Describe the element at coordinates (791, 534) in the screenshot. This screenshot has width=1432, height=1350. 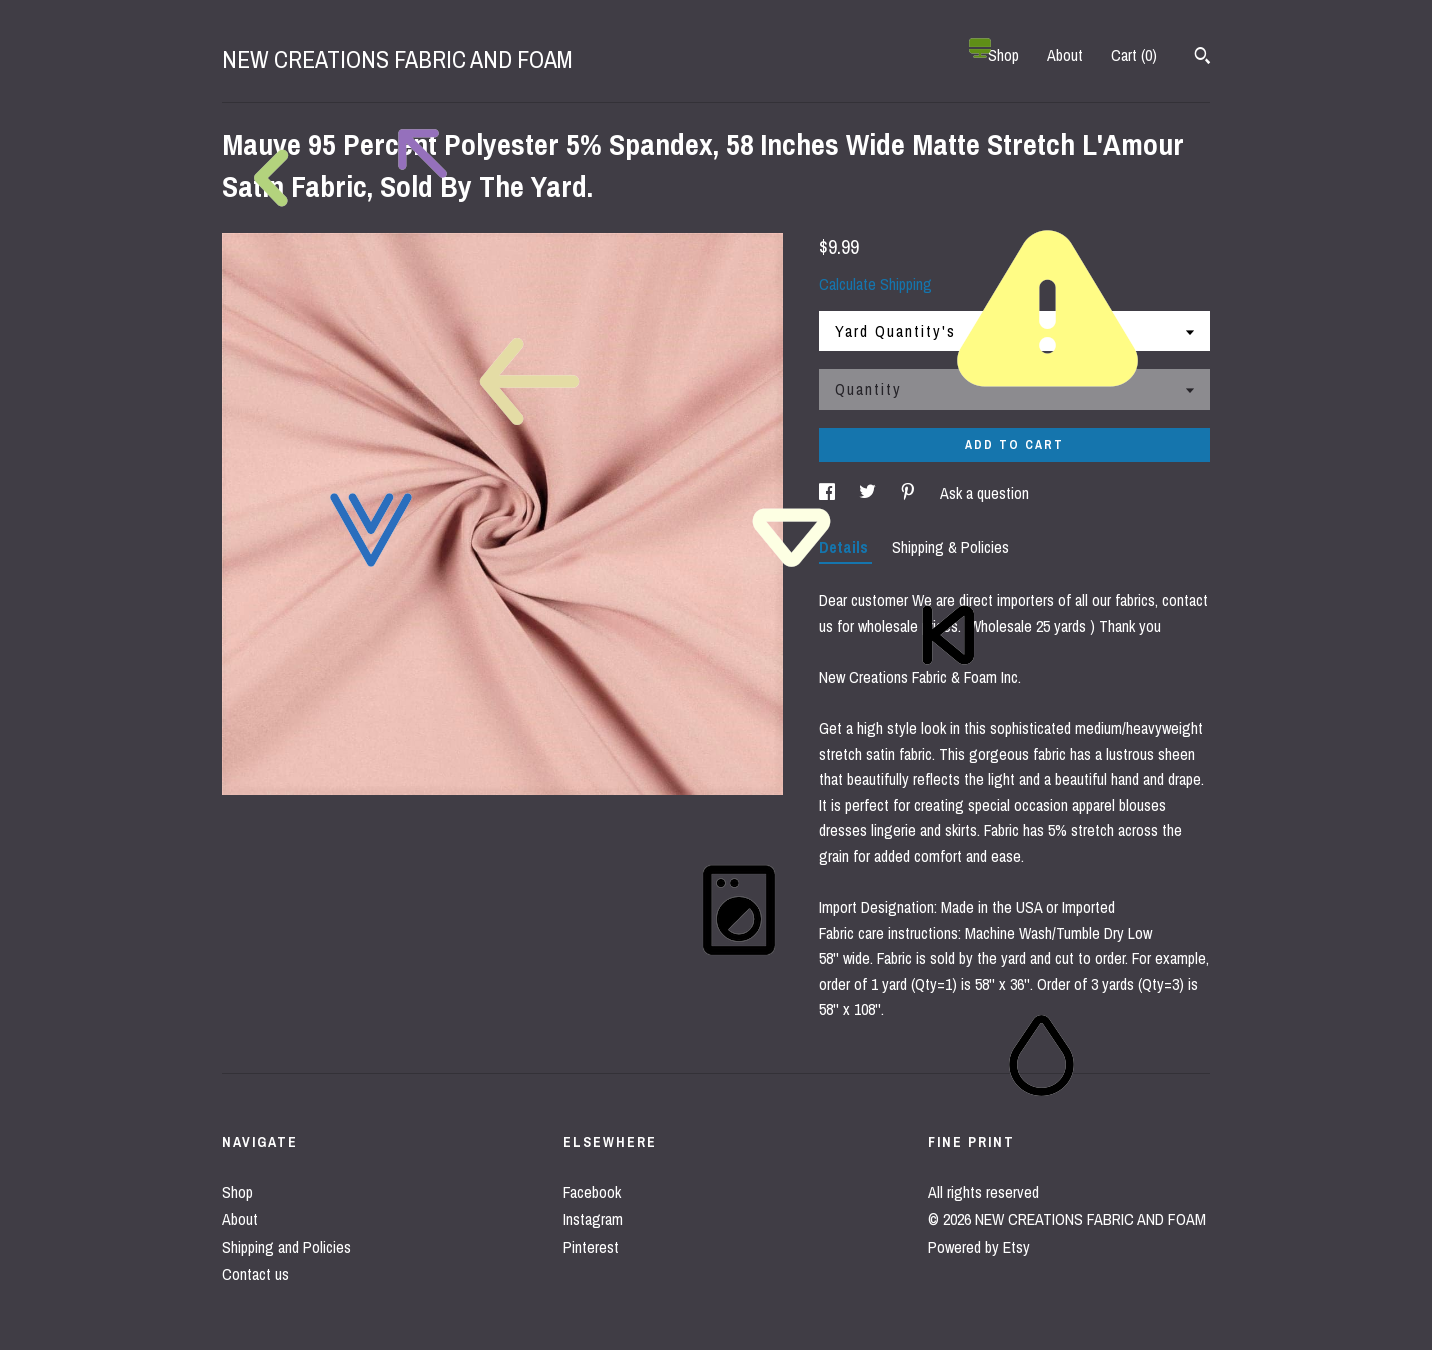
I see `expand dropdown menu` at that location.